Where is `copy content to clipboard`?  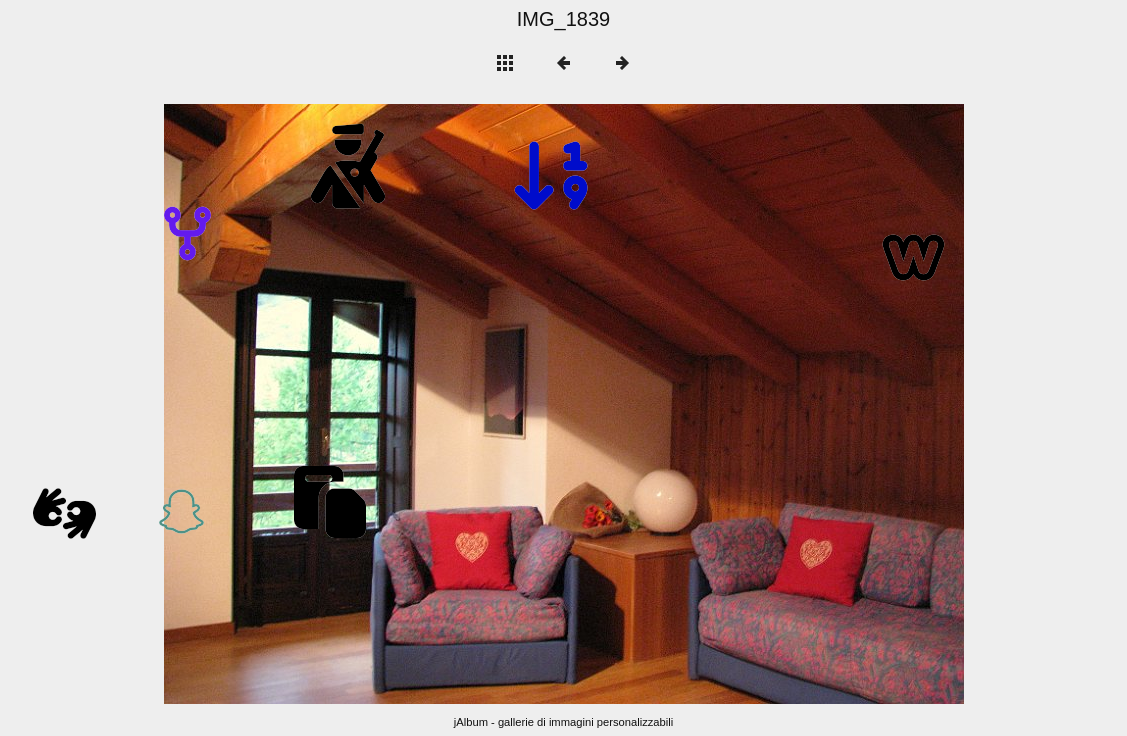 copy content to clipboard is located at coordinates (330, 502).